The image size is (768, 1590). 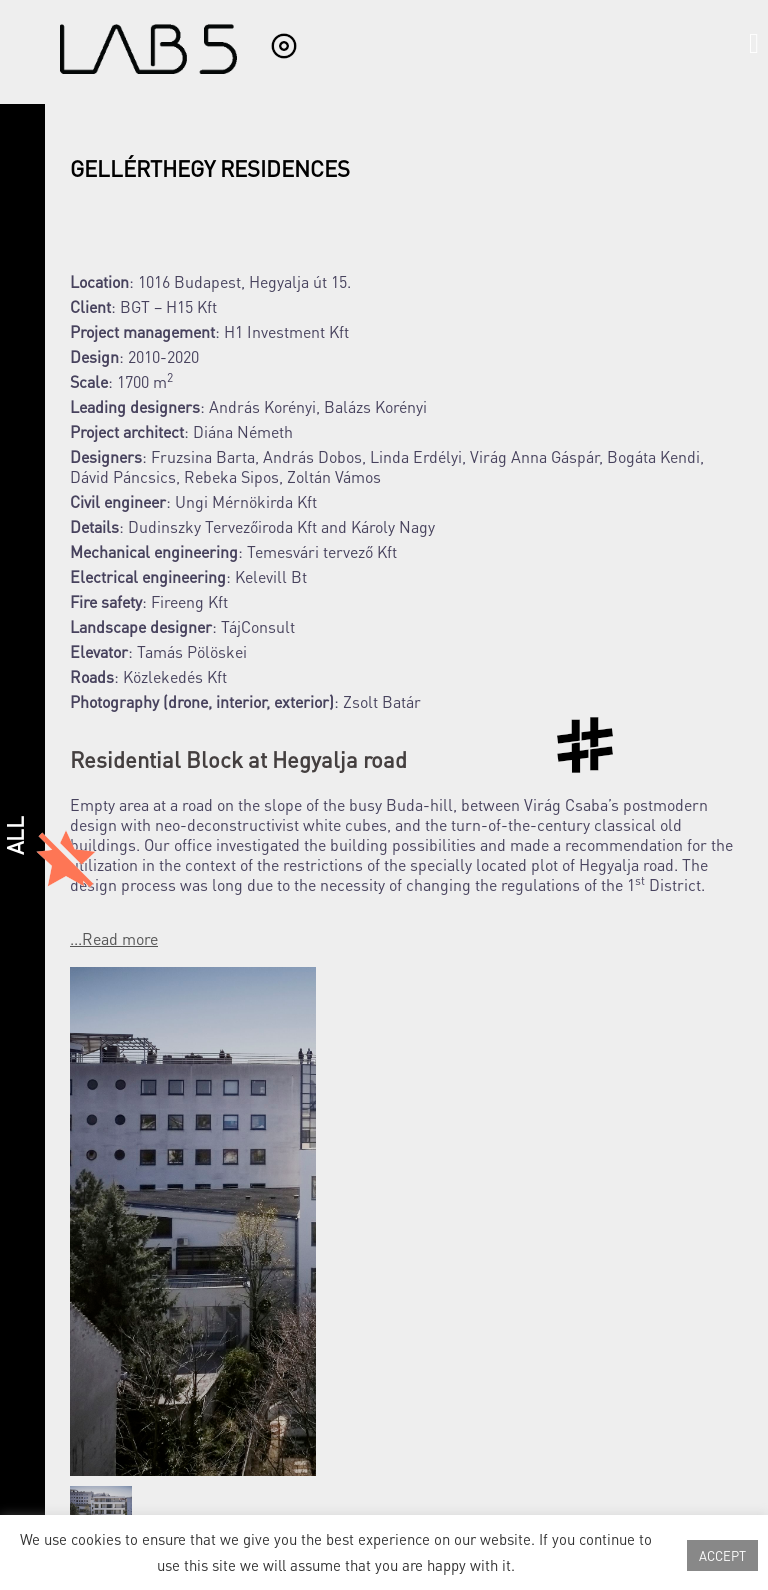 I want to click on sharp electronics brand logo, so click(x=585, y=745).